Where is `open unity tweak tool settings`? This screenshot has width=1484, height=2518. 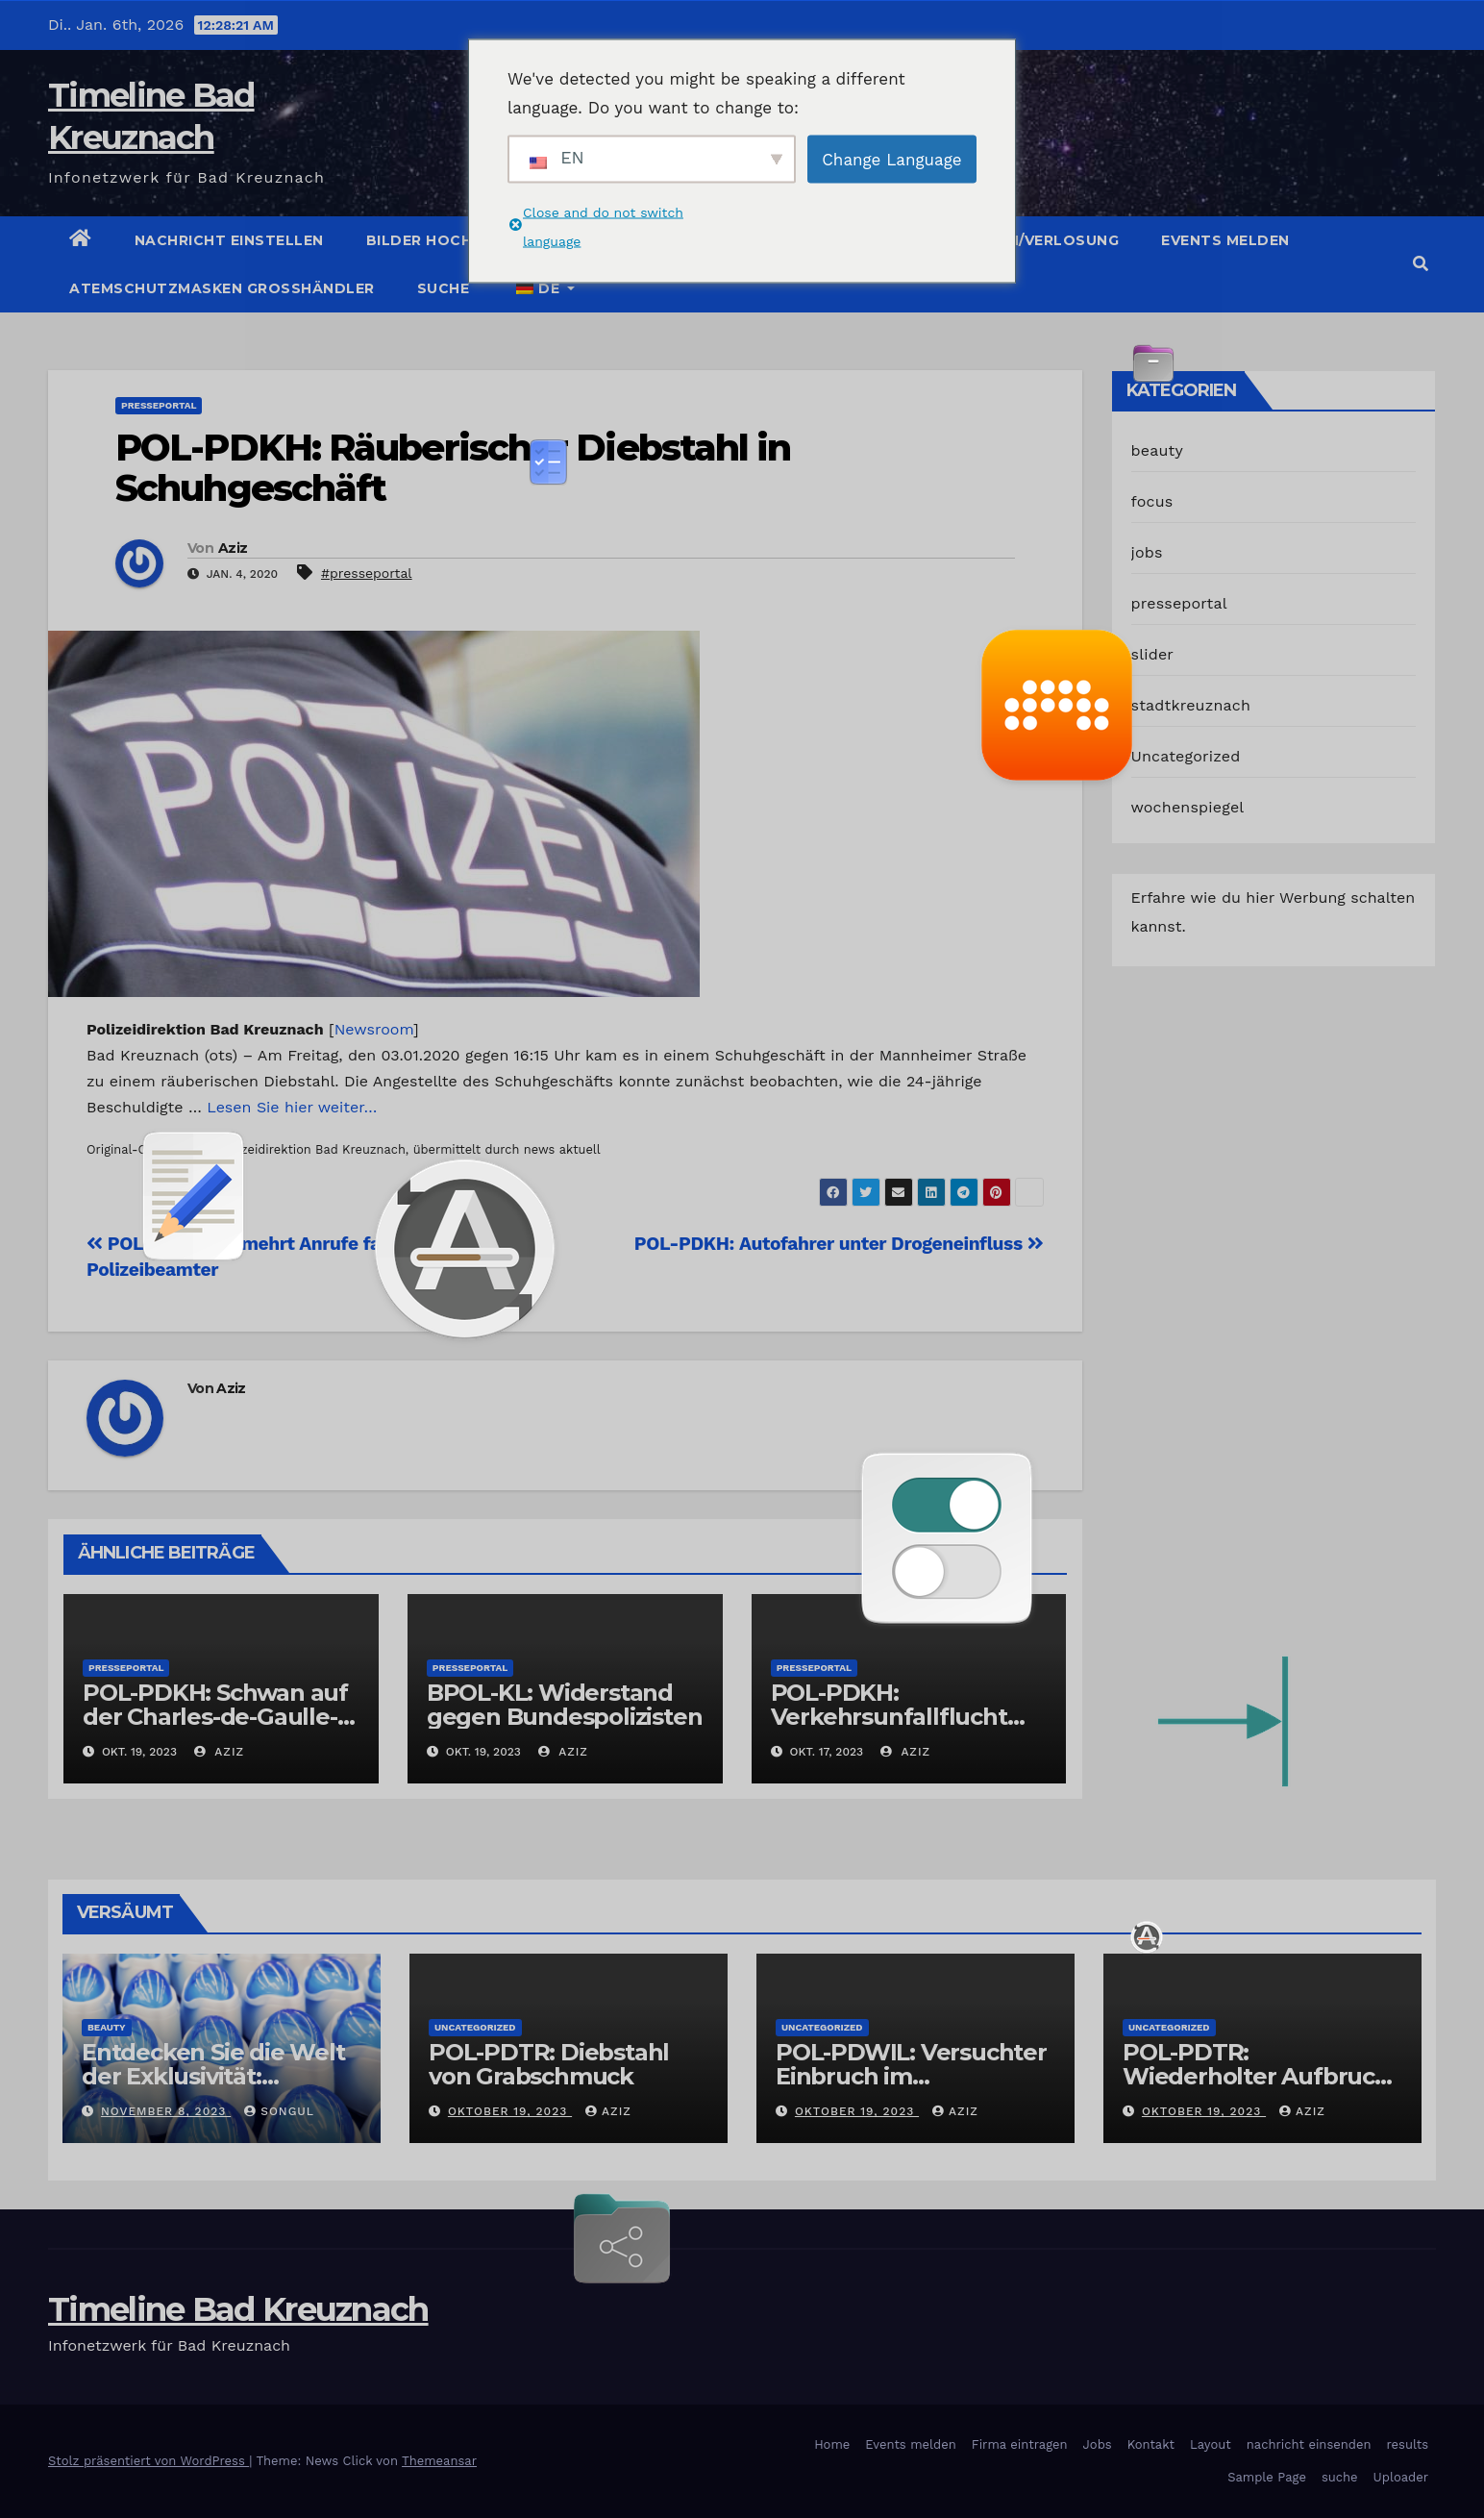 open unity tweak tool settings is located at coordinates (947, 1538).